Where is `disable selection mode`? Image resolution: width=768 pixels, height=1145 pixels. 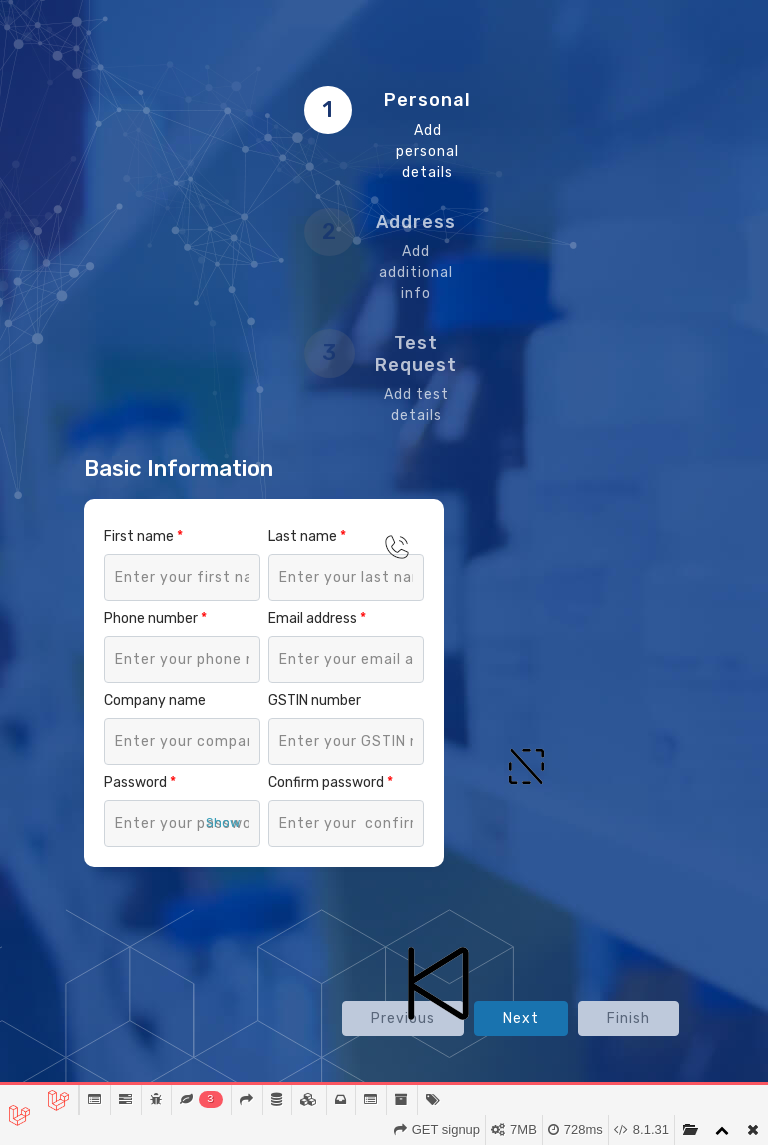 disable selection mode is located at coordinates (526, 766).